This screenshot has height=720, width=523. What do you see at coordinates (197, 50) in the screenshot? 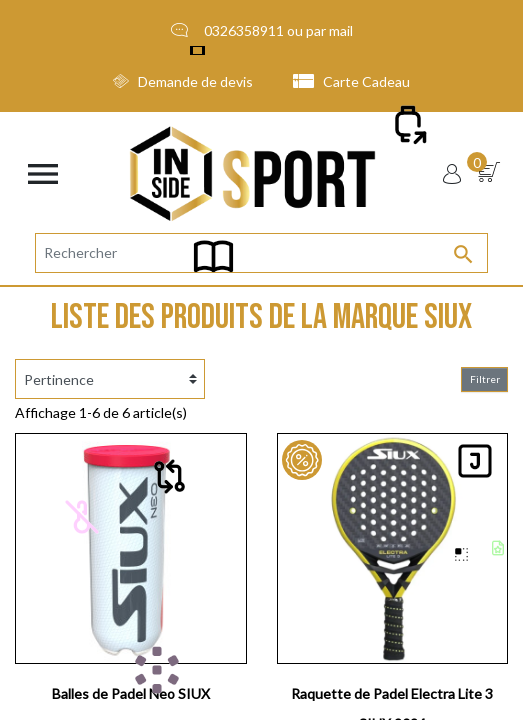
I see `switch device to landscape orientation` at bounding box center [197, 50].